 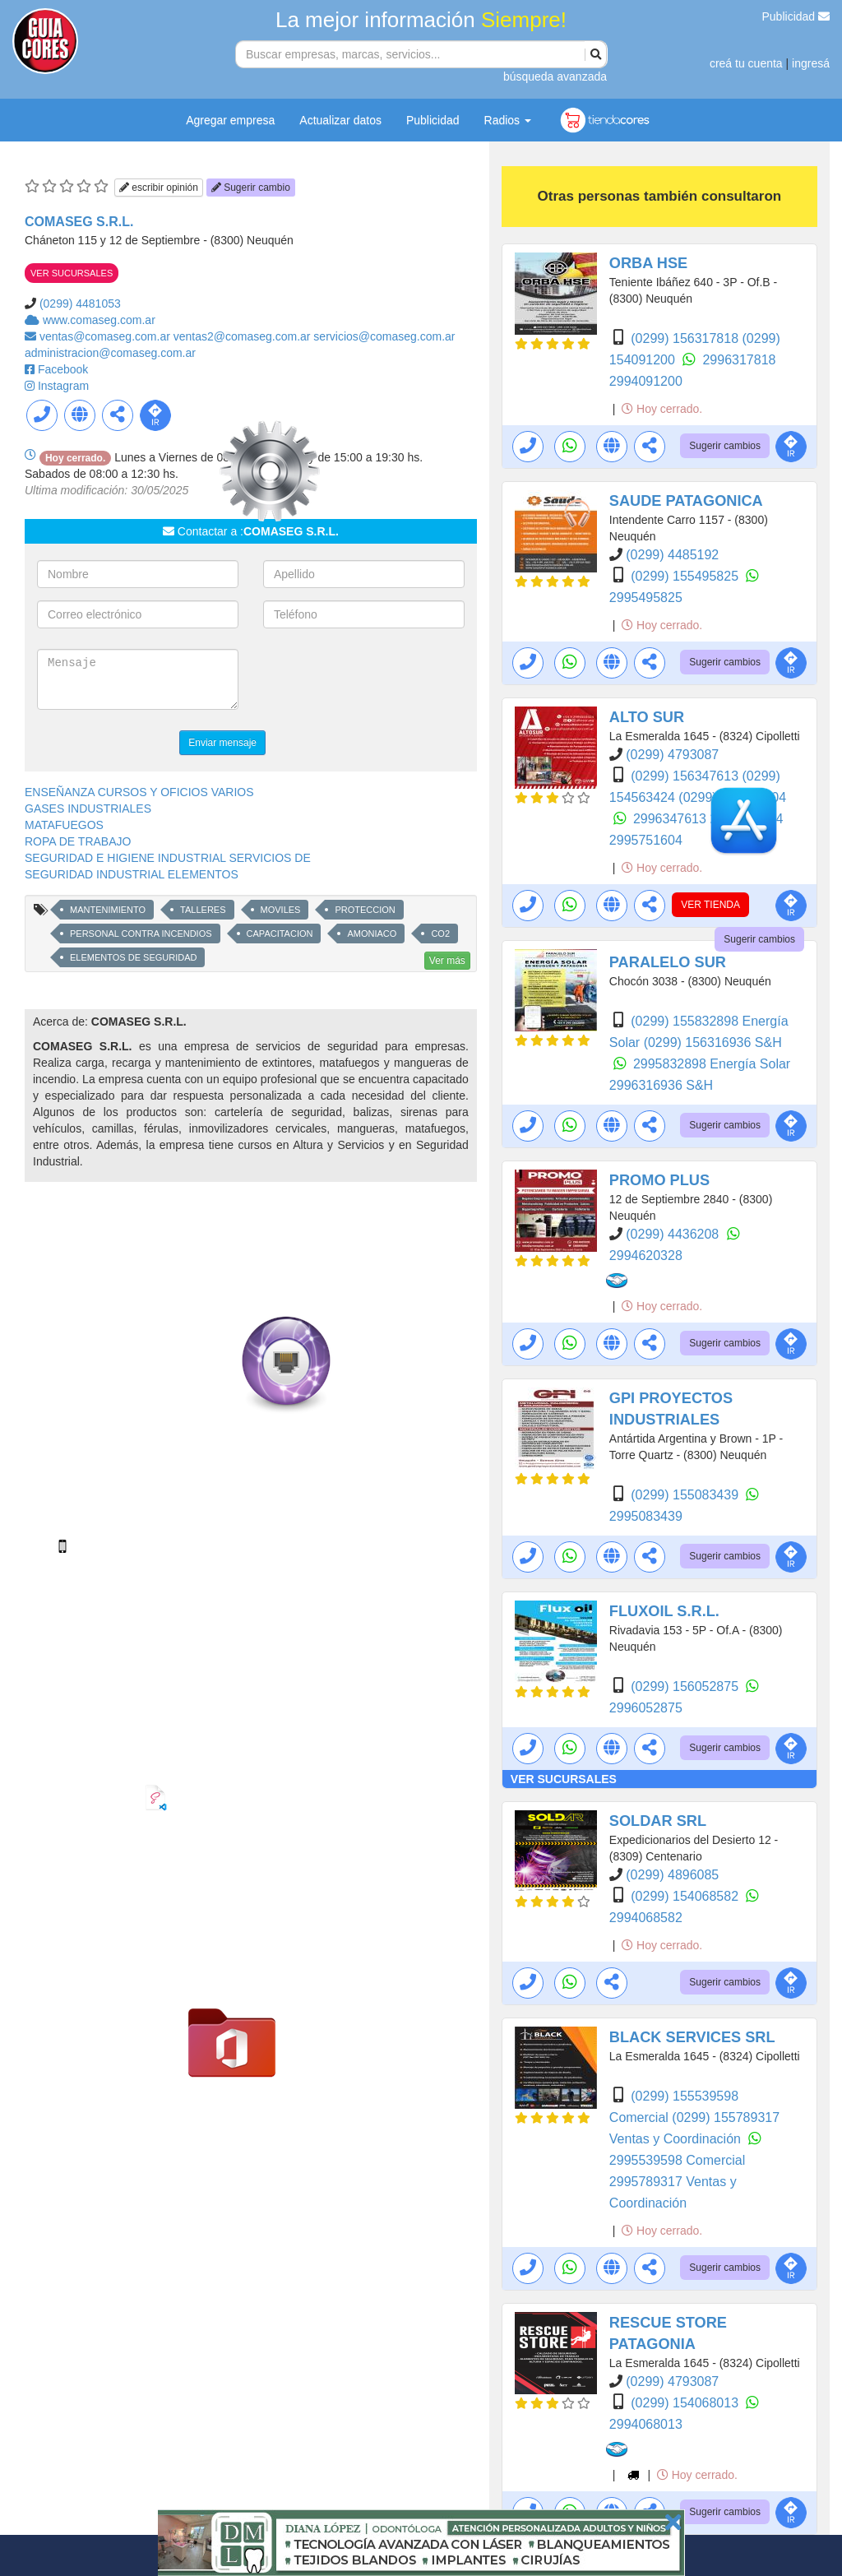 I want to click on connect to a network, so click(x=286, y=1366).